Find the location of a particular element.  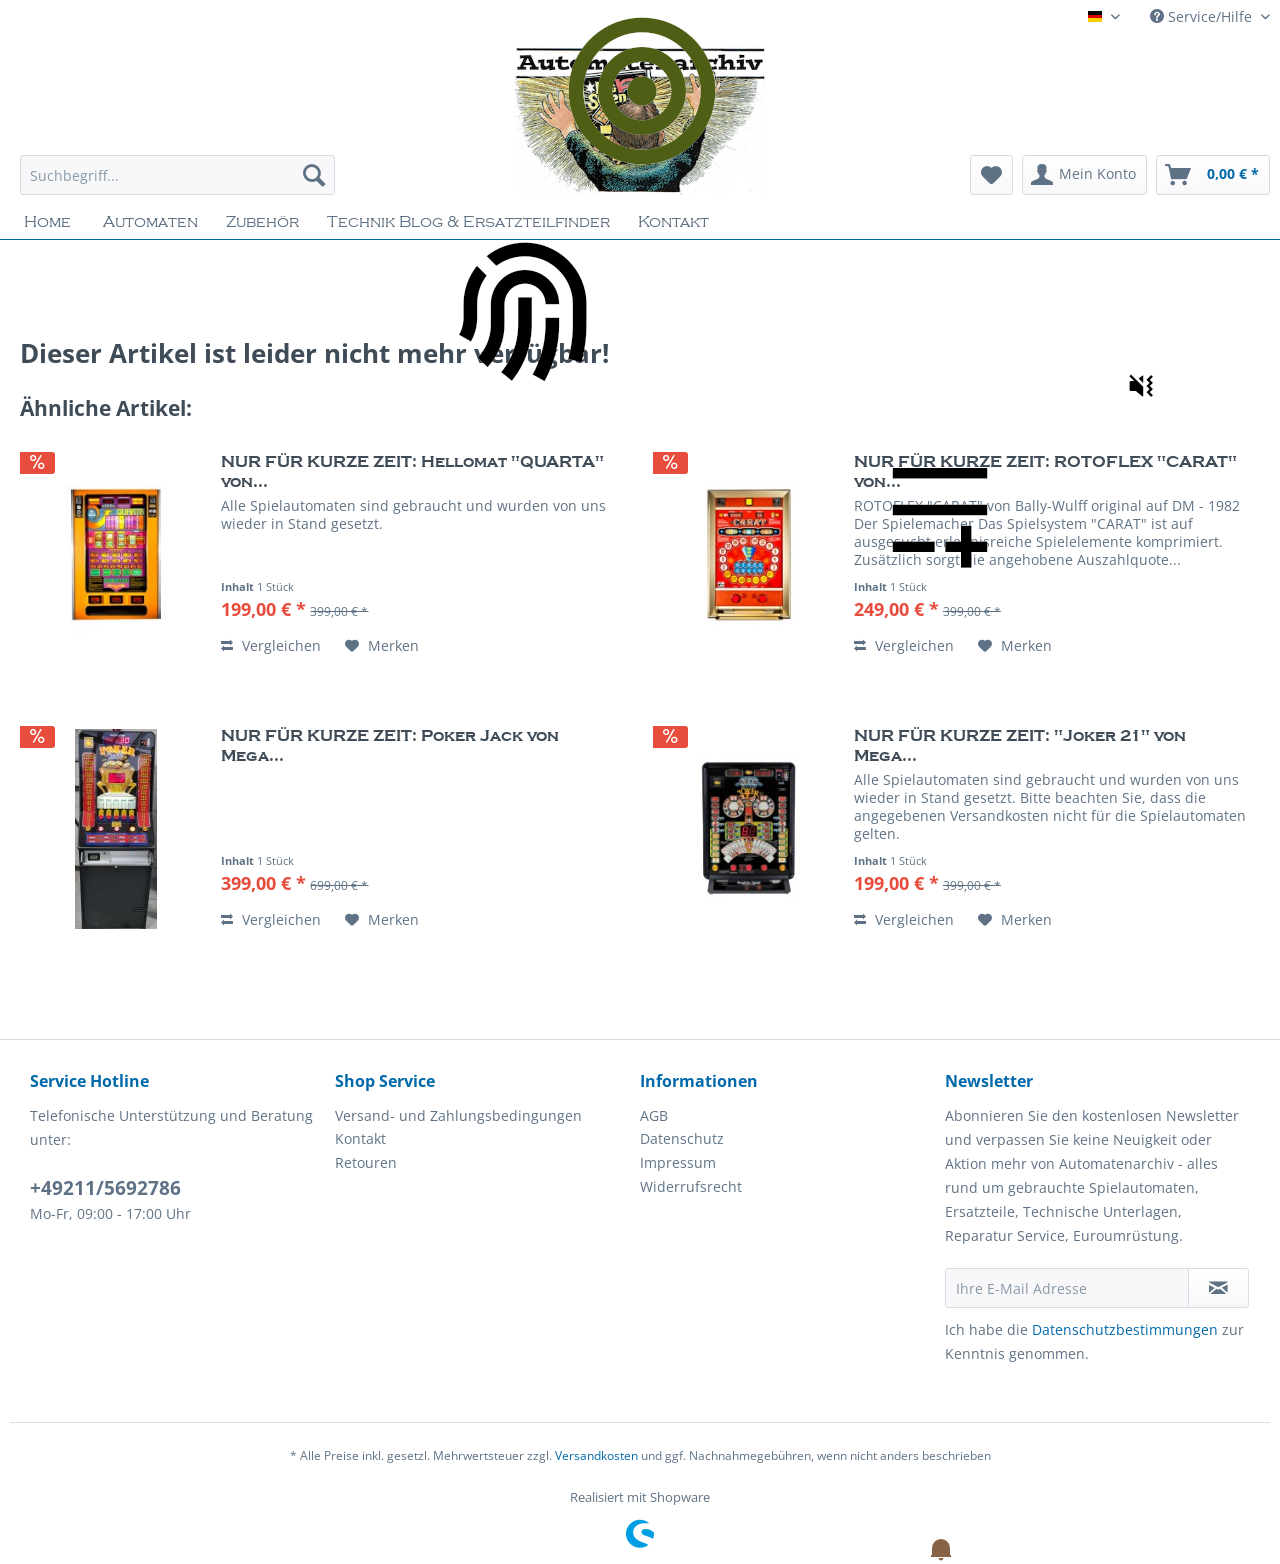

mute sound and enable vibrate mode is located at coordinates (1142, 386).